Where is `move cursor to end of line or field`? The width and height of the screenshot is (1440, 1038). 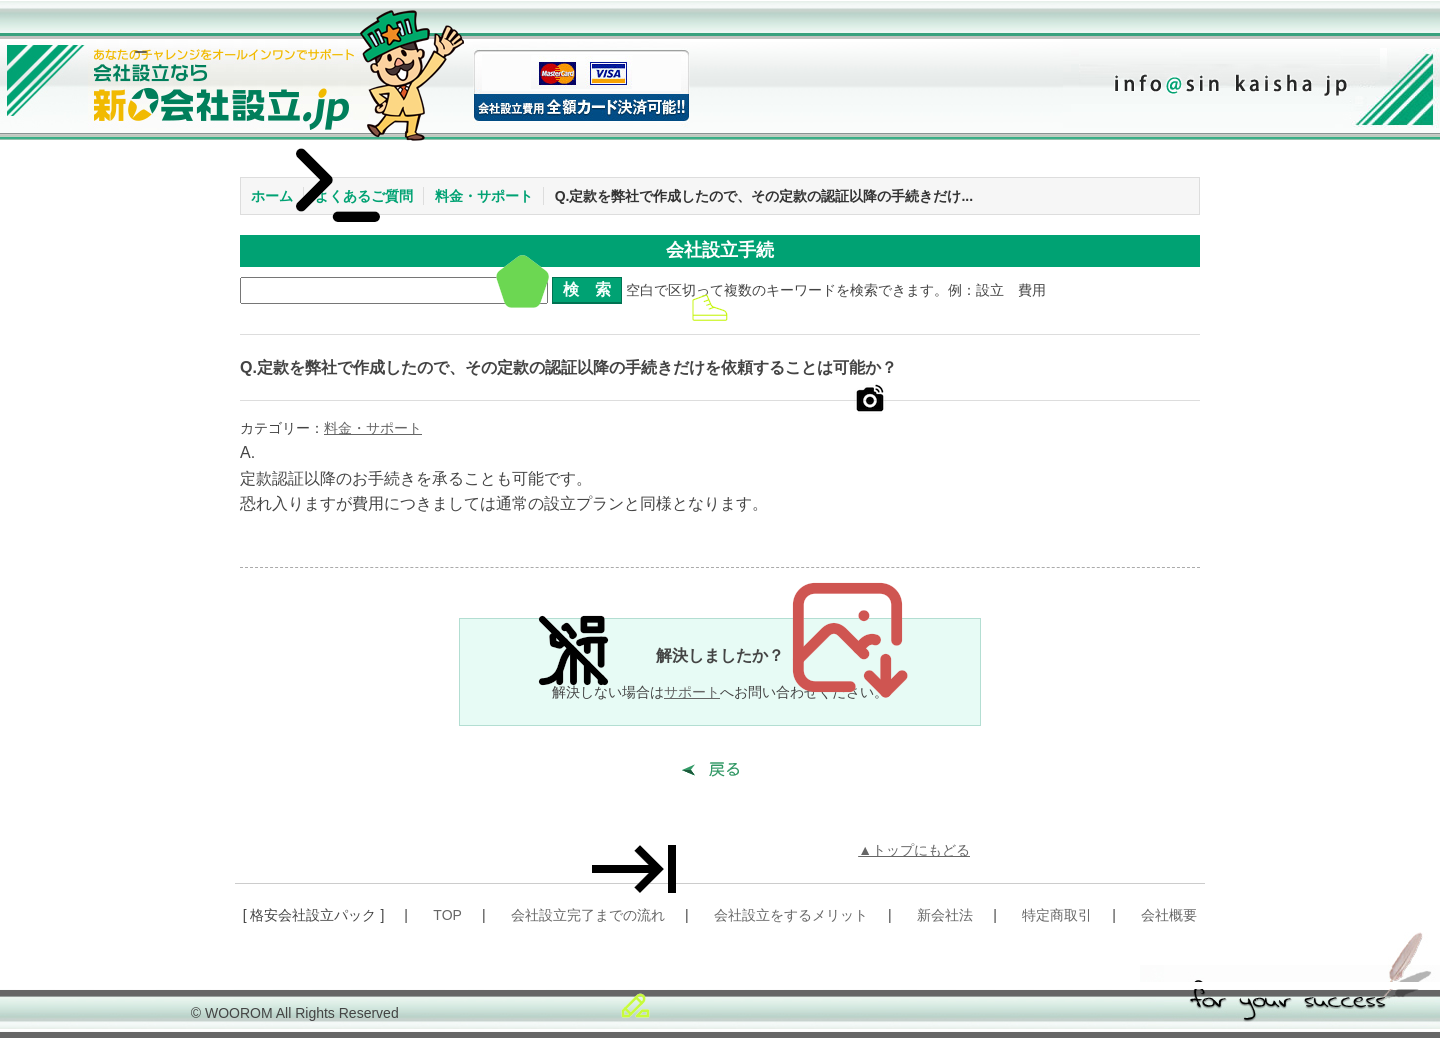 move cursor to end of line or field is located at coordinates (636, 869).